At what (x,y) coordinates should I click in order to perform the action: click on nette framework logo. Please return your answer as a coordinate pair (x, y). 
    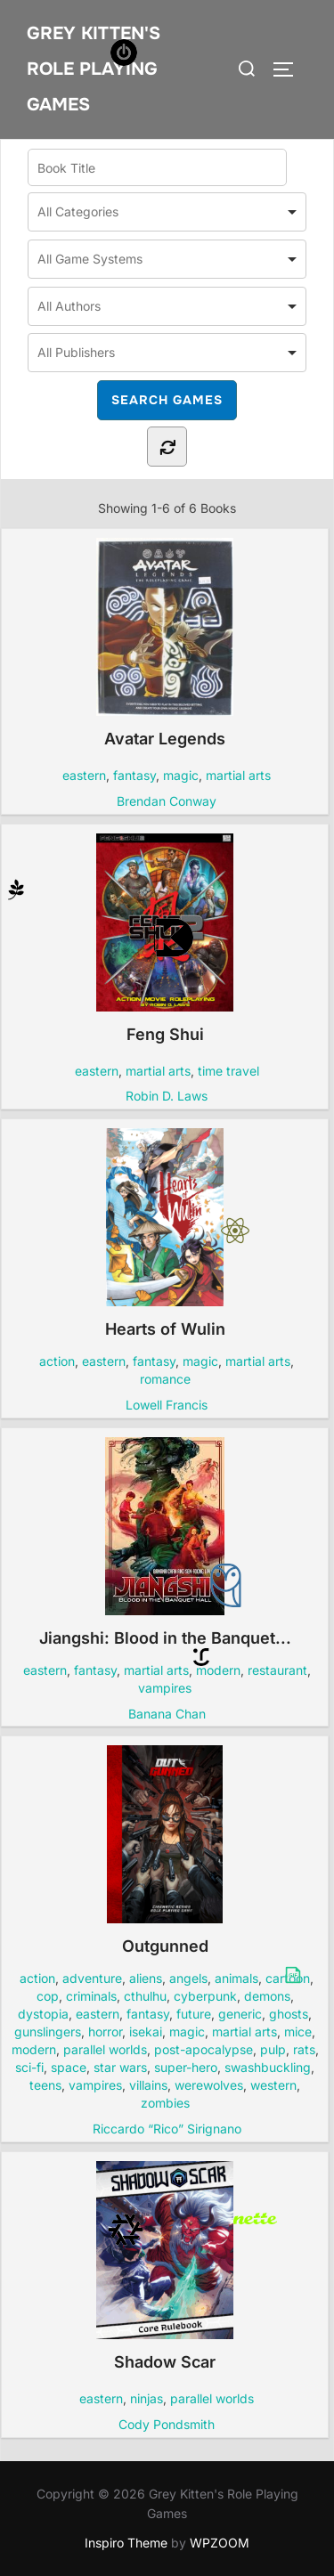
    Looking at the image, I should click on (255, 2218).